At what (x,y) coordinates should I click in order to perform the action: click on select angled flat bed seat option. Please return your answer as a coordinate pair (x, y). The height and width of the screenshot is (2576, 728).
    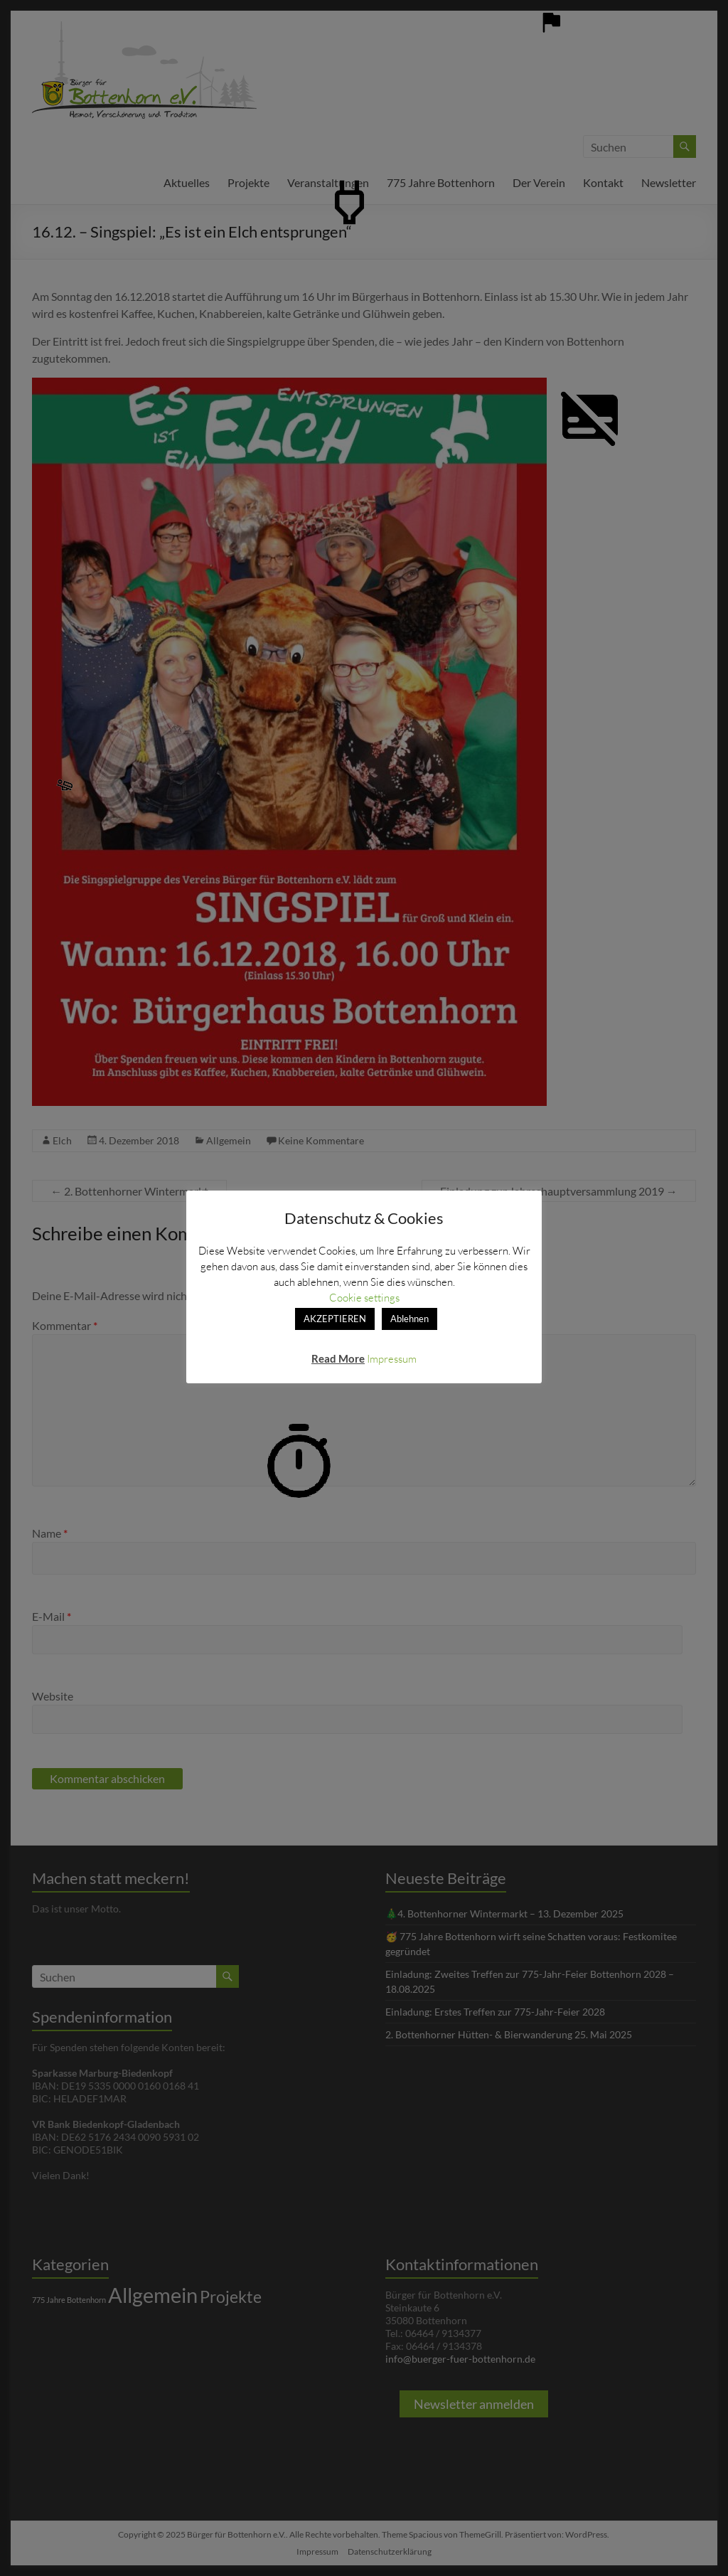
    Looking at the image, I should click on (65, 785).